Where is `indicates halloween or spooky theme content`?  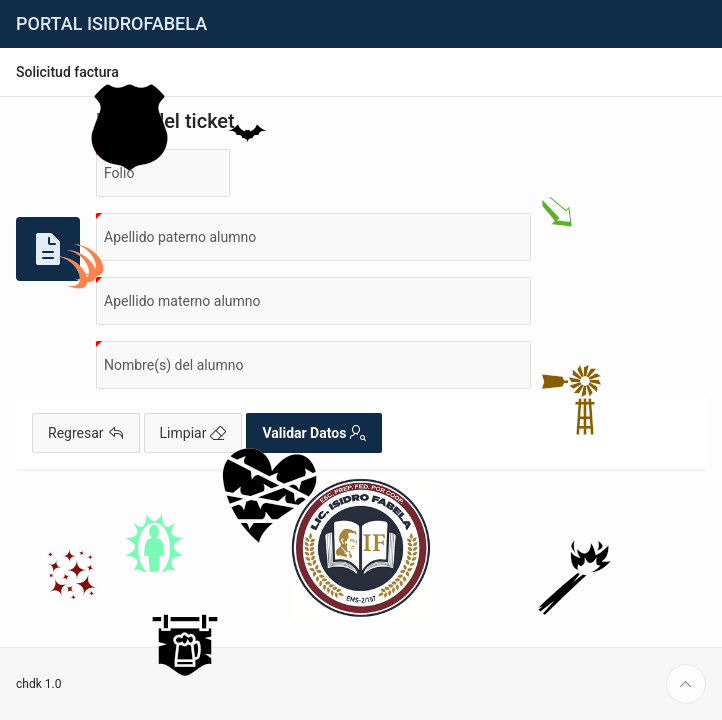
indicates halloween or spooky theme content is located at coordinates (247, 133).